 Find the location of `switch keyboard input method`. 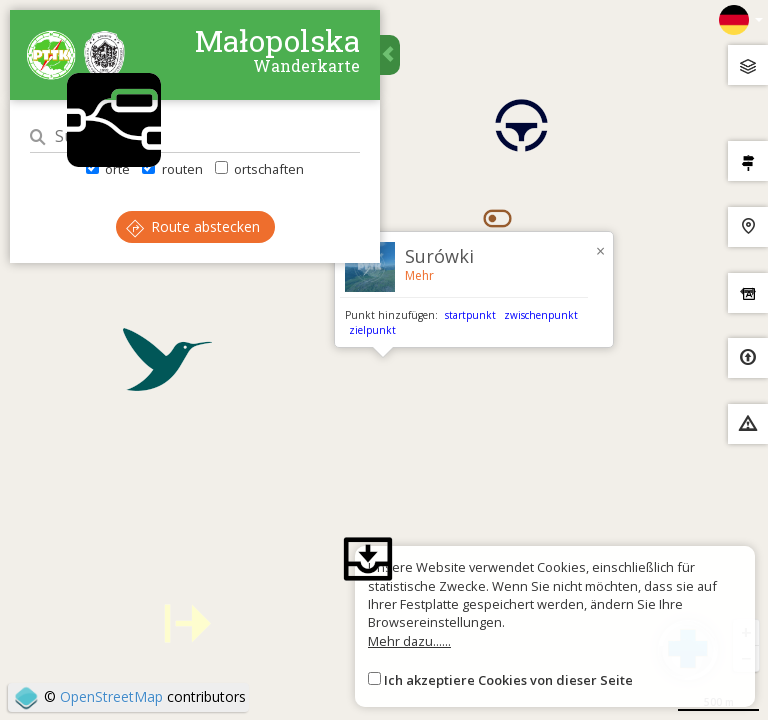

switch keyboard input method is located at coordinates (749, 294).